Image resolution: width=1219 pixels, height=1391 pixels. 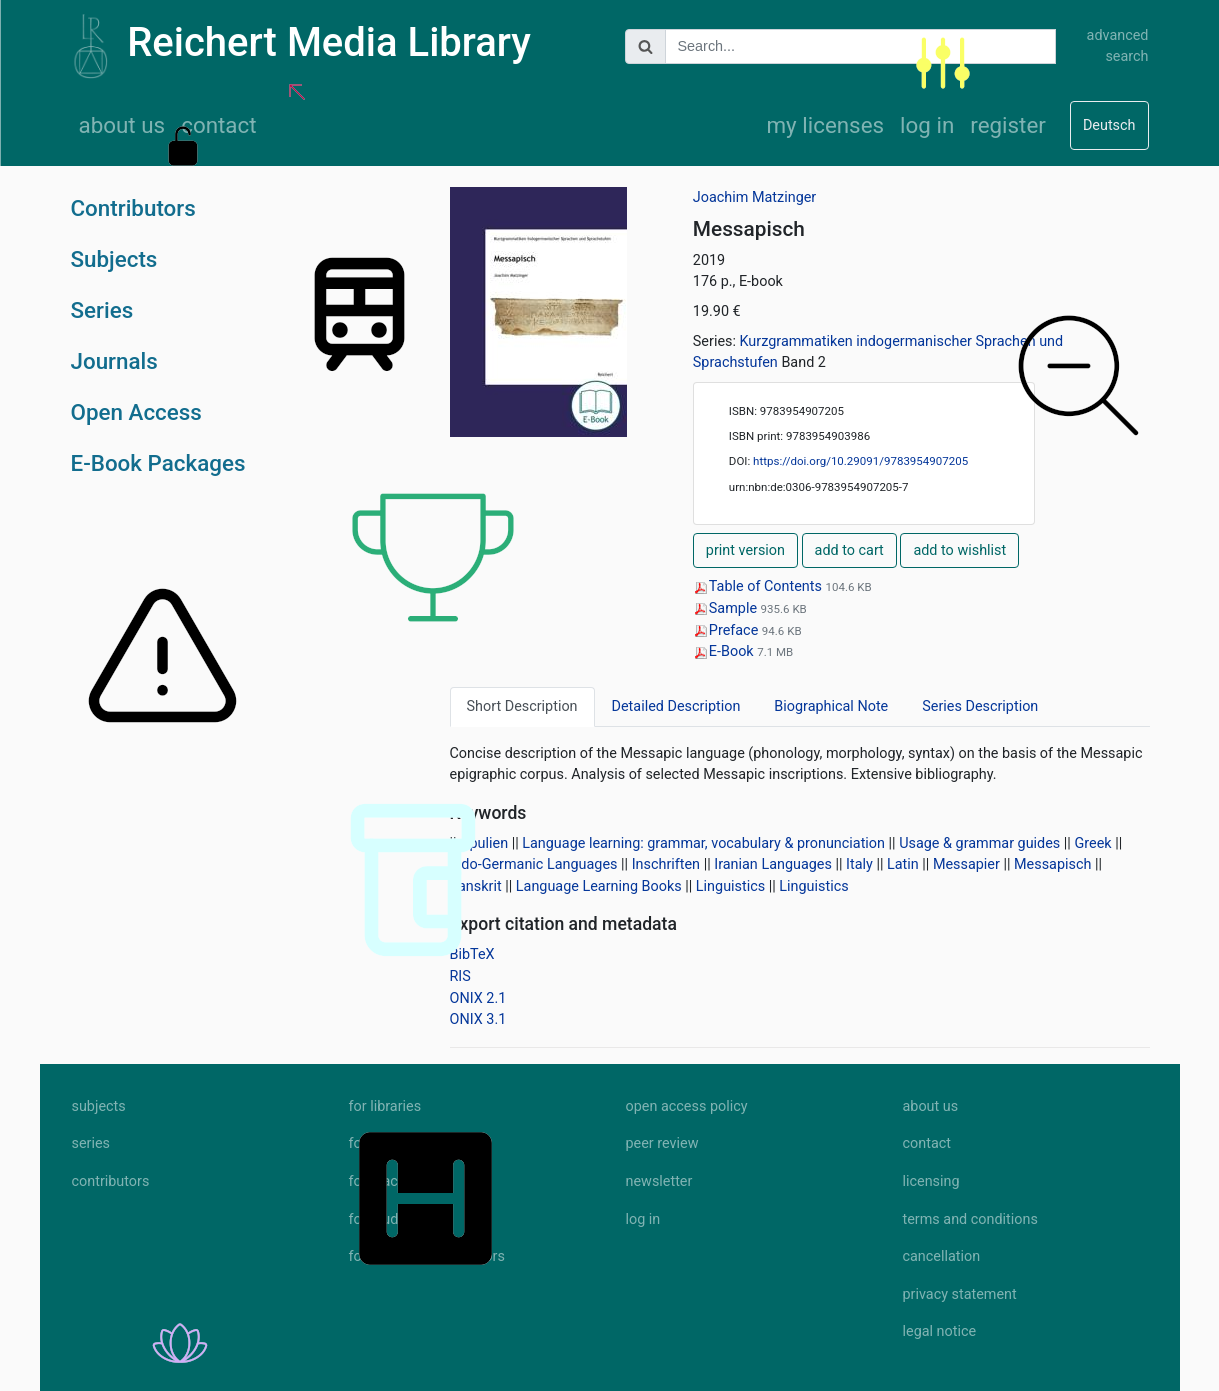 I want to click on unlock or access secured content, so click(x=183, y=146).